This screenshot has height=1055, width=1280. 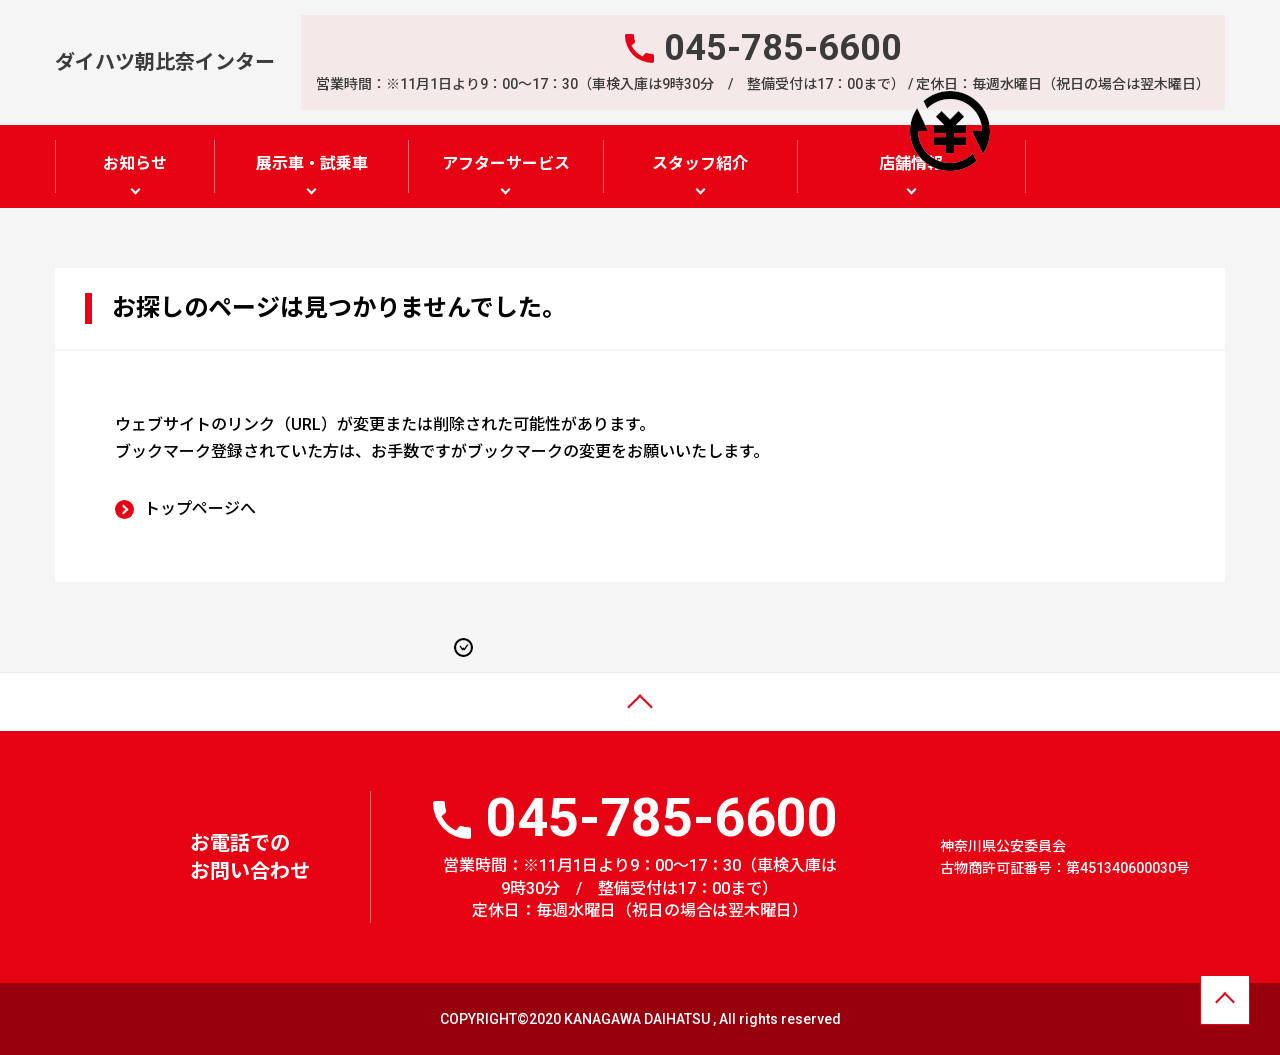 I want to click on convert currency to Chinese yuan, so click(x=950, y=131).